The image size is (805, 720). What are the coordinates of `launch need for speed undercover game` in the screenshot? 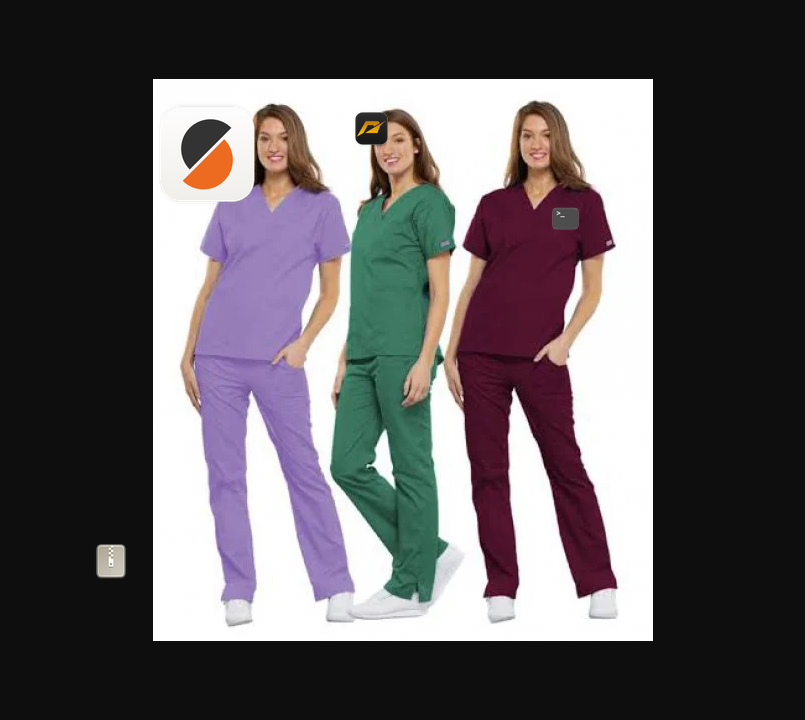 It's located at (371, 128).